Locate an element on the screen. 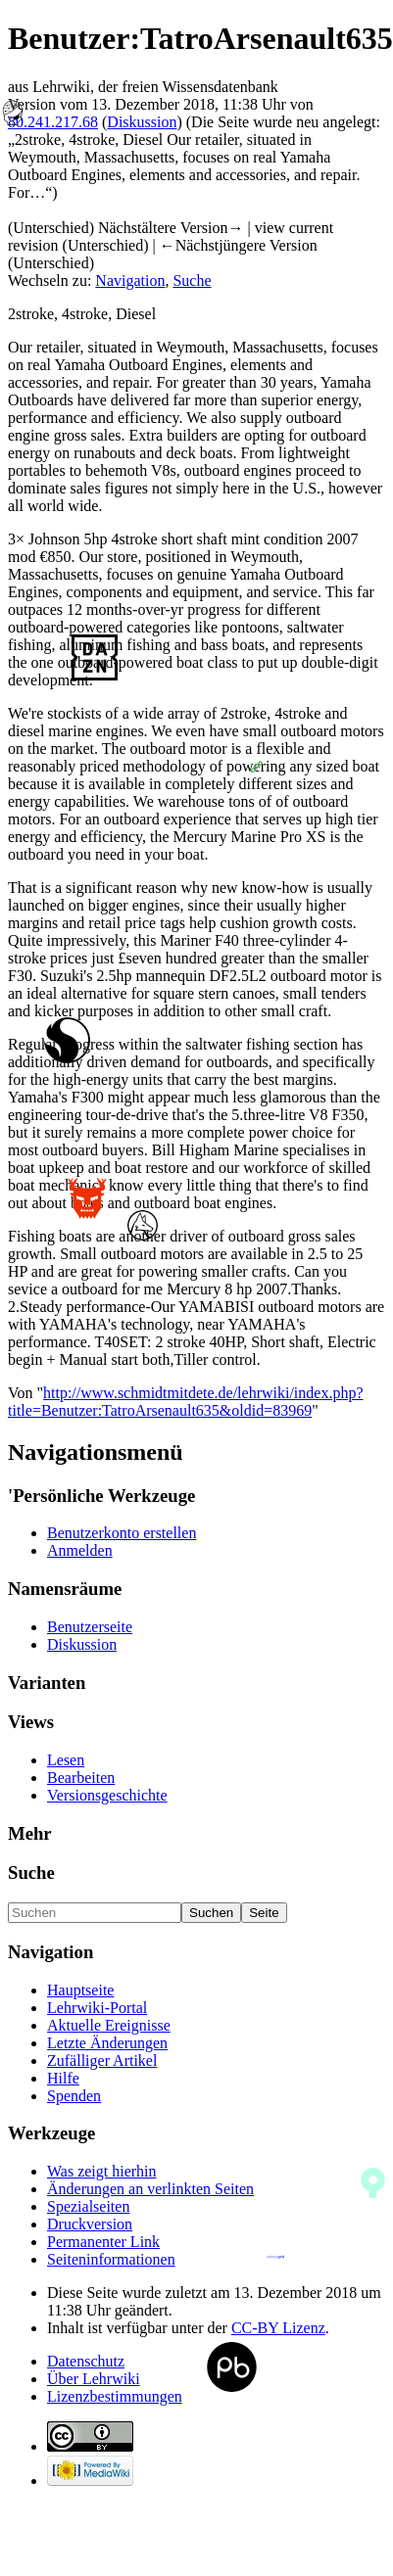  national grid company logo is located at coordinates (275, 2257).